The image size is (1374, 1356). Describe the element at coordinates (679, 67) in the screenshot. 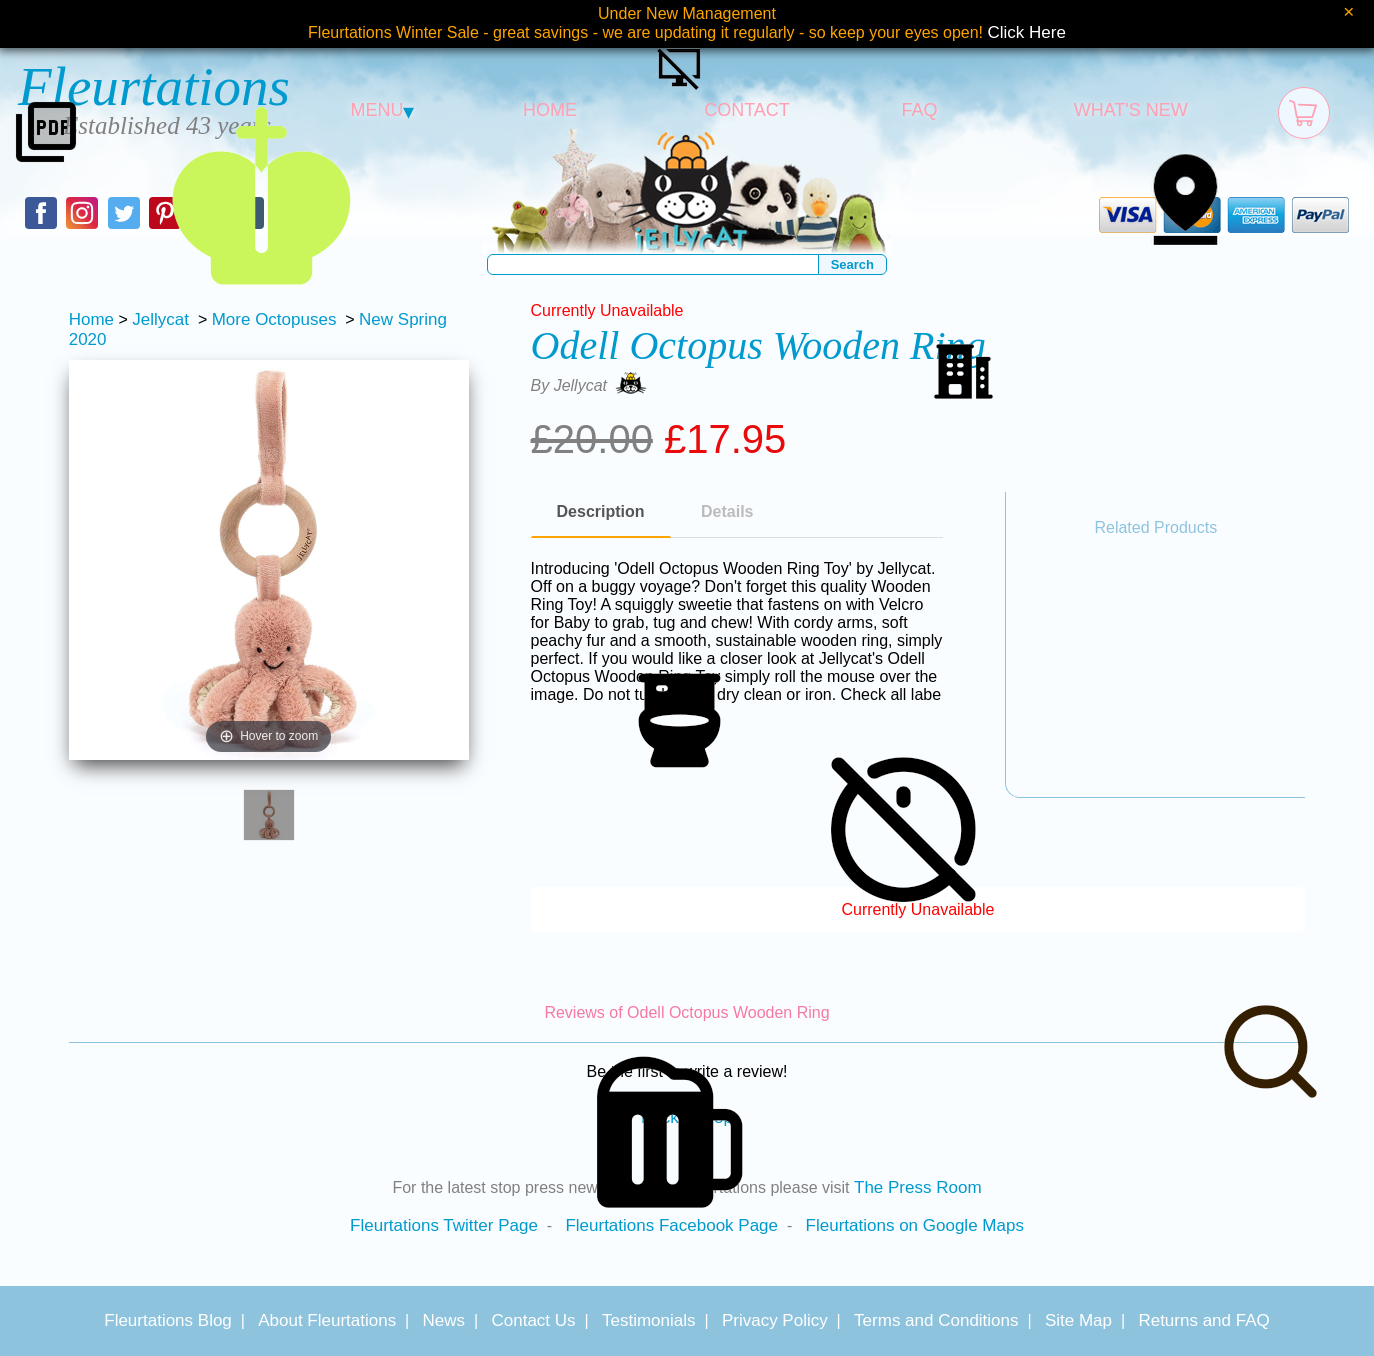

I see `desktop access is currently disabled` at that location.